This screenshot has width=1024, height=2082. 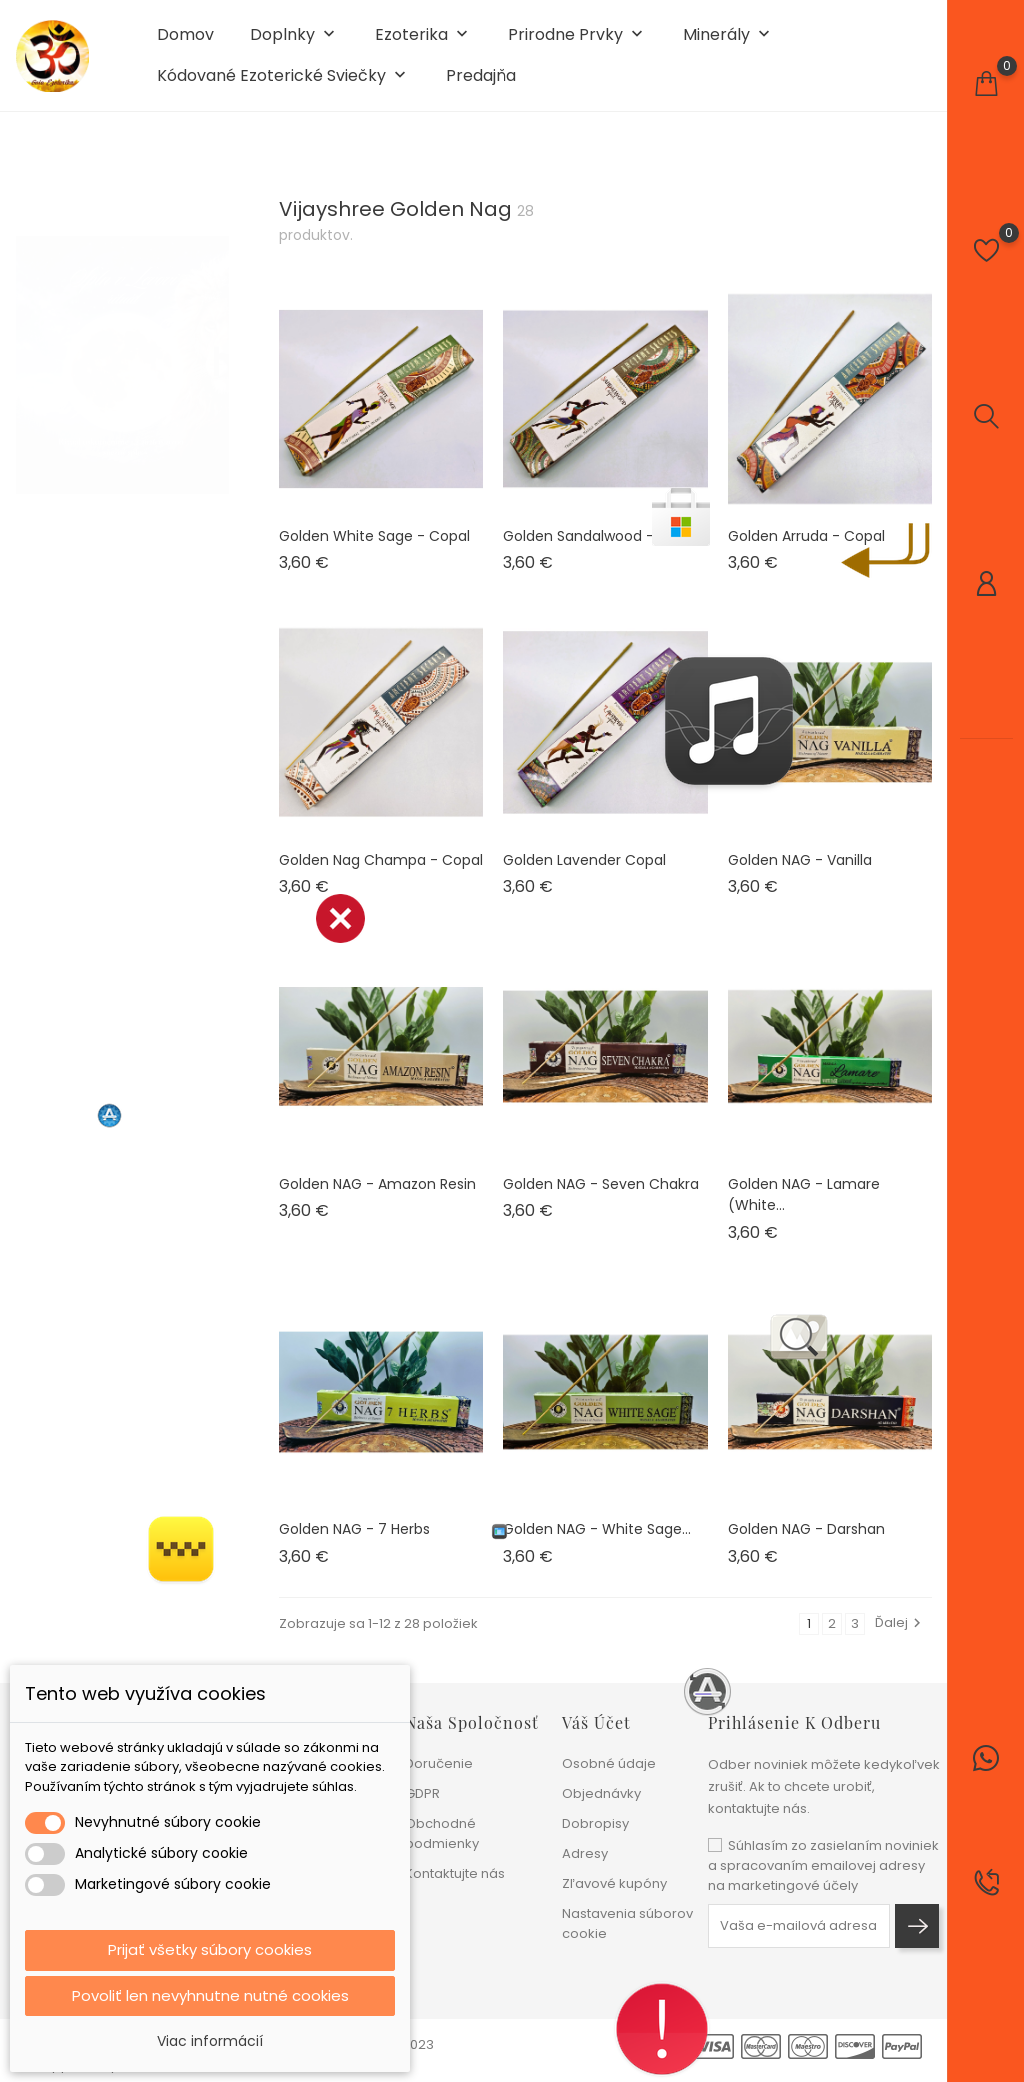 I want to click on open the software update manager, so click(x=707, y=1691).